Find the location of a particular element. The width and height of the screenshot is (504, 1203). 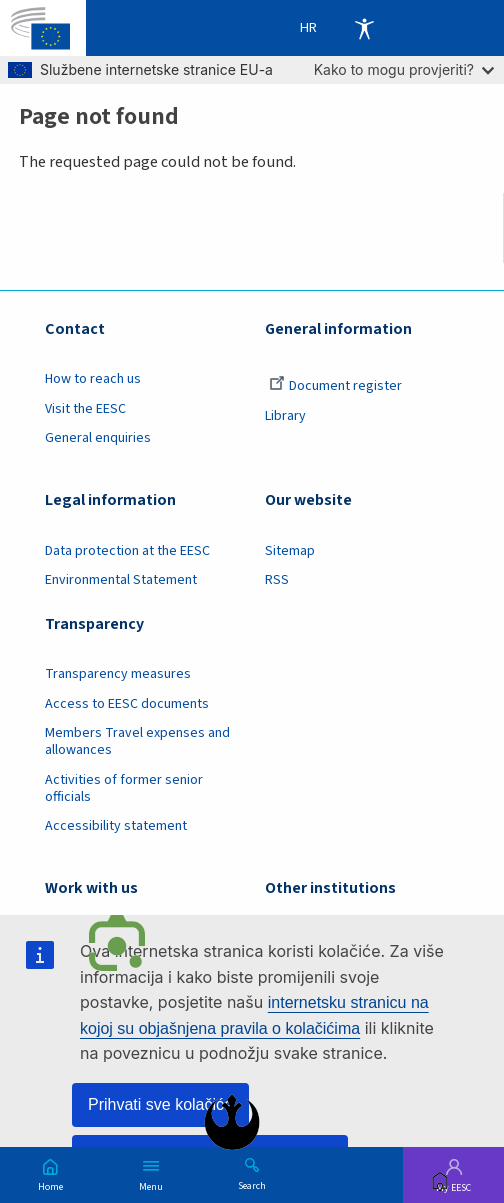

open the emlakjet real estate app is located at coordinates (440, 1182).